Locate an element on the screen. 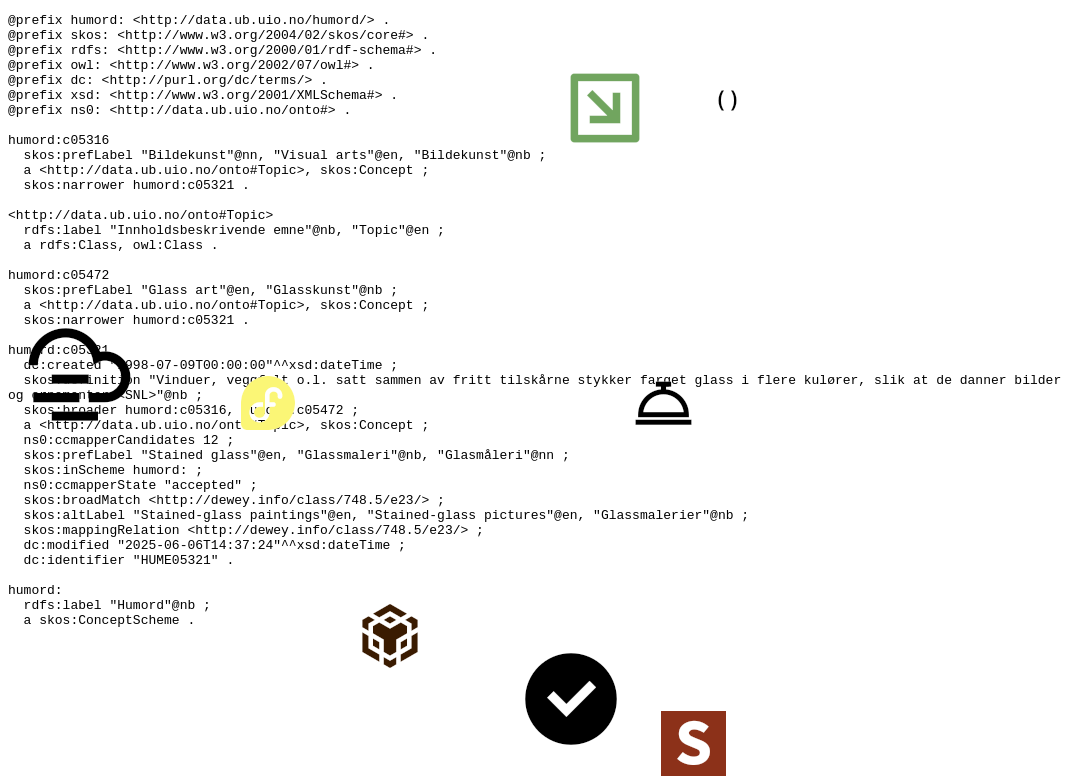 The image size is (1077, 782). semantic ui framework logo is located at coordinates (693, 743).